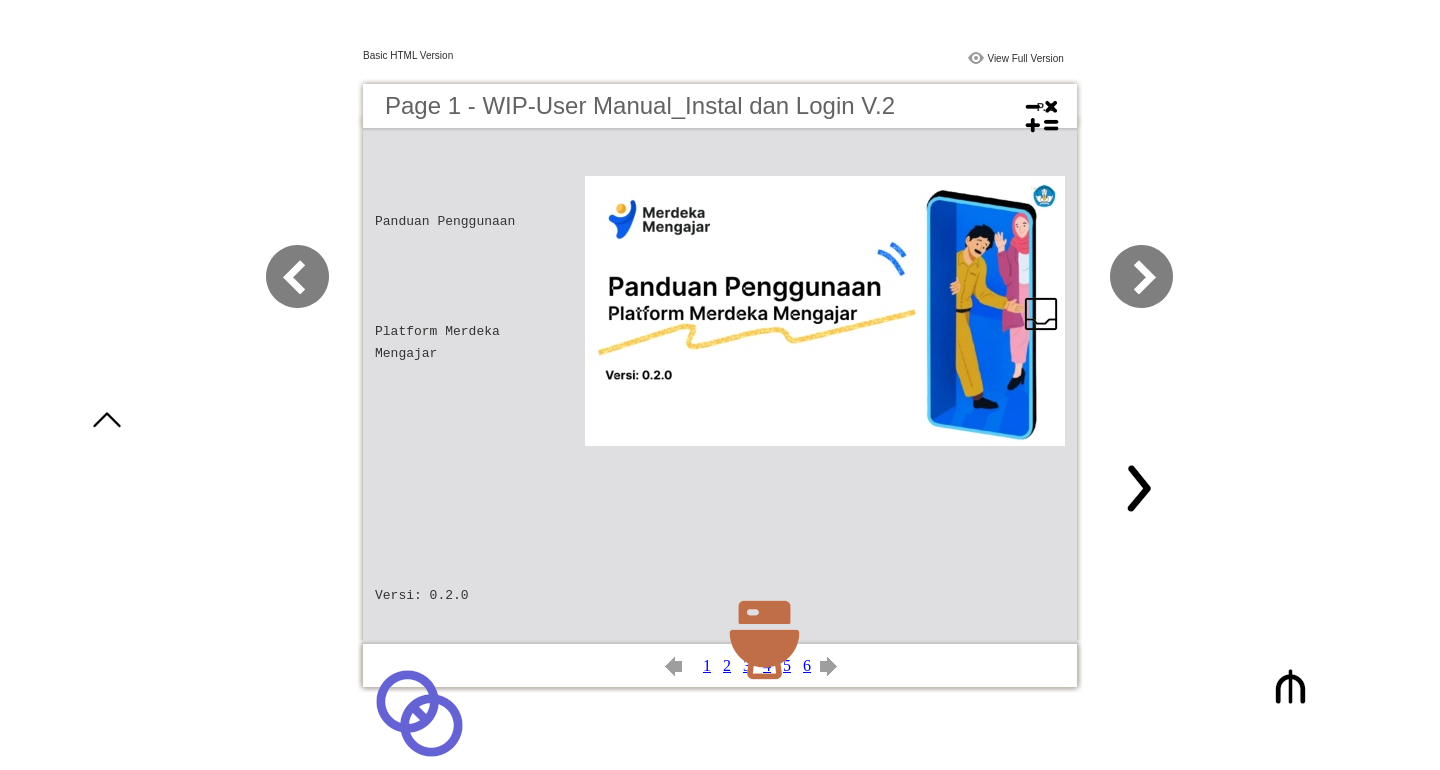  Describe the element at coordinates (107, 421) in the screenshot. I see `collapse an expanded section` at that location.